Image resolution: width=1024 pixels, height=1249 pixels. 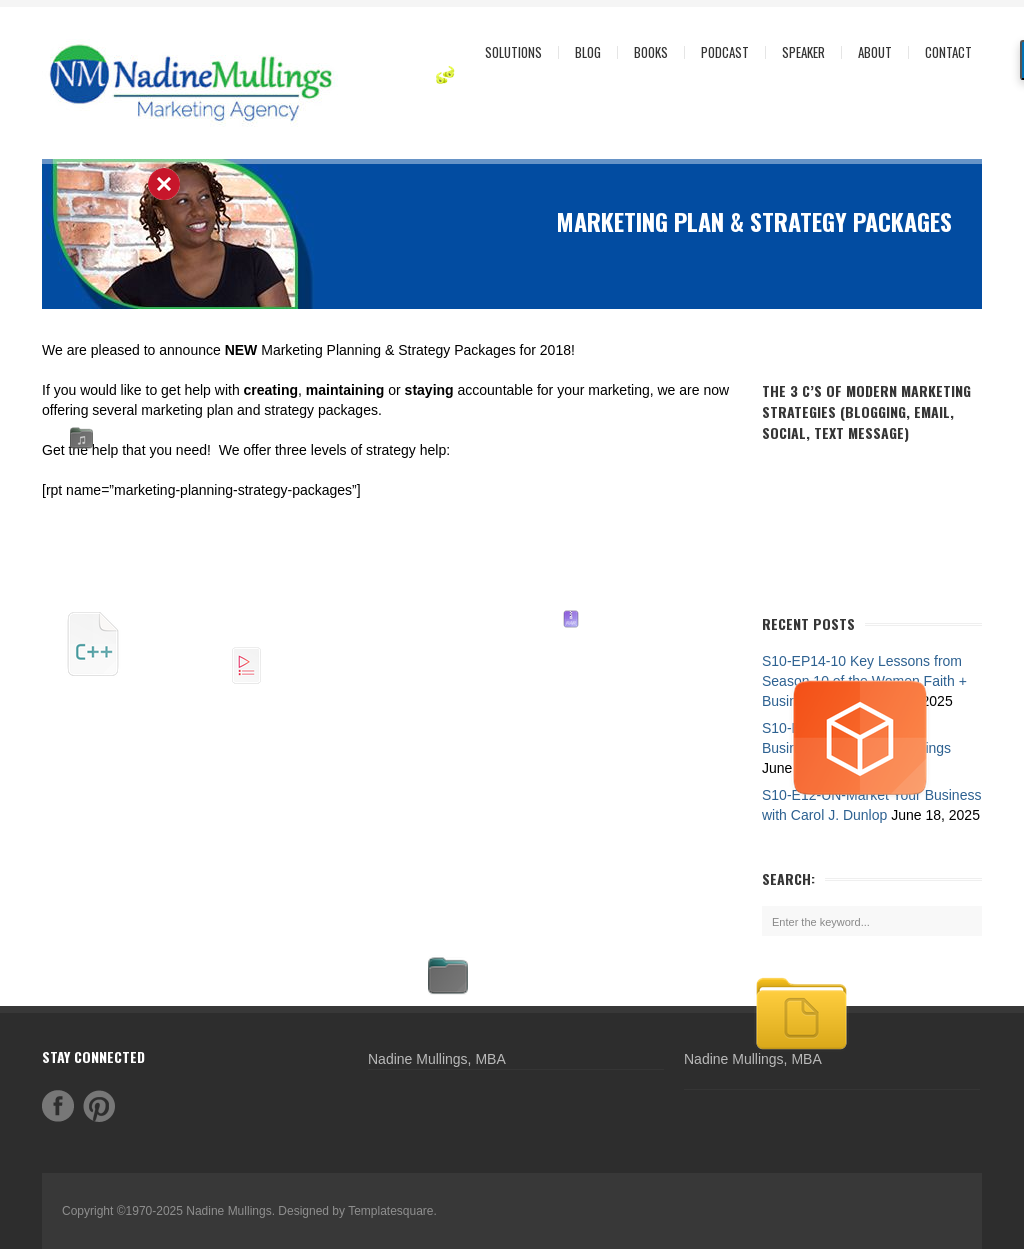 What do you see at coordinates (448, 975) in the screenshot?
I see `open folder to view contents` at bounding box center [448, 975].